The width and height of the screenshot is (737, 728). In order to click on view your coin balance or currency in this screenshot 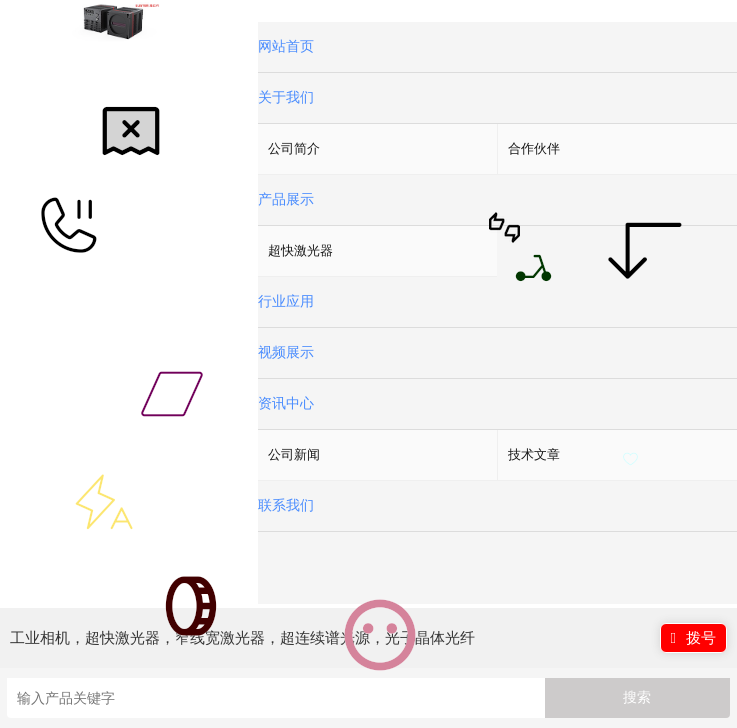, I will do `click(191, 606)`.